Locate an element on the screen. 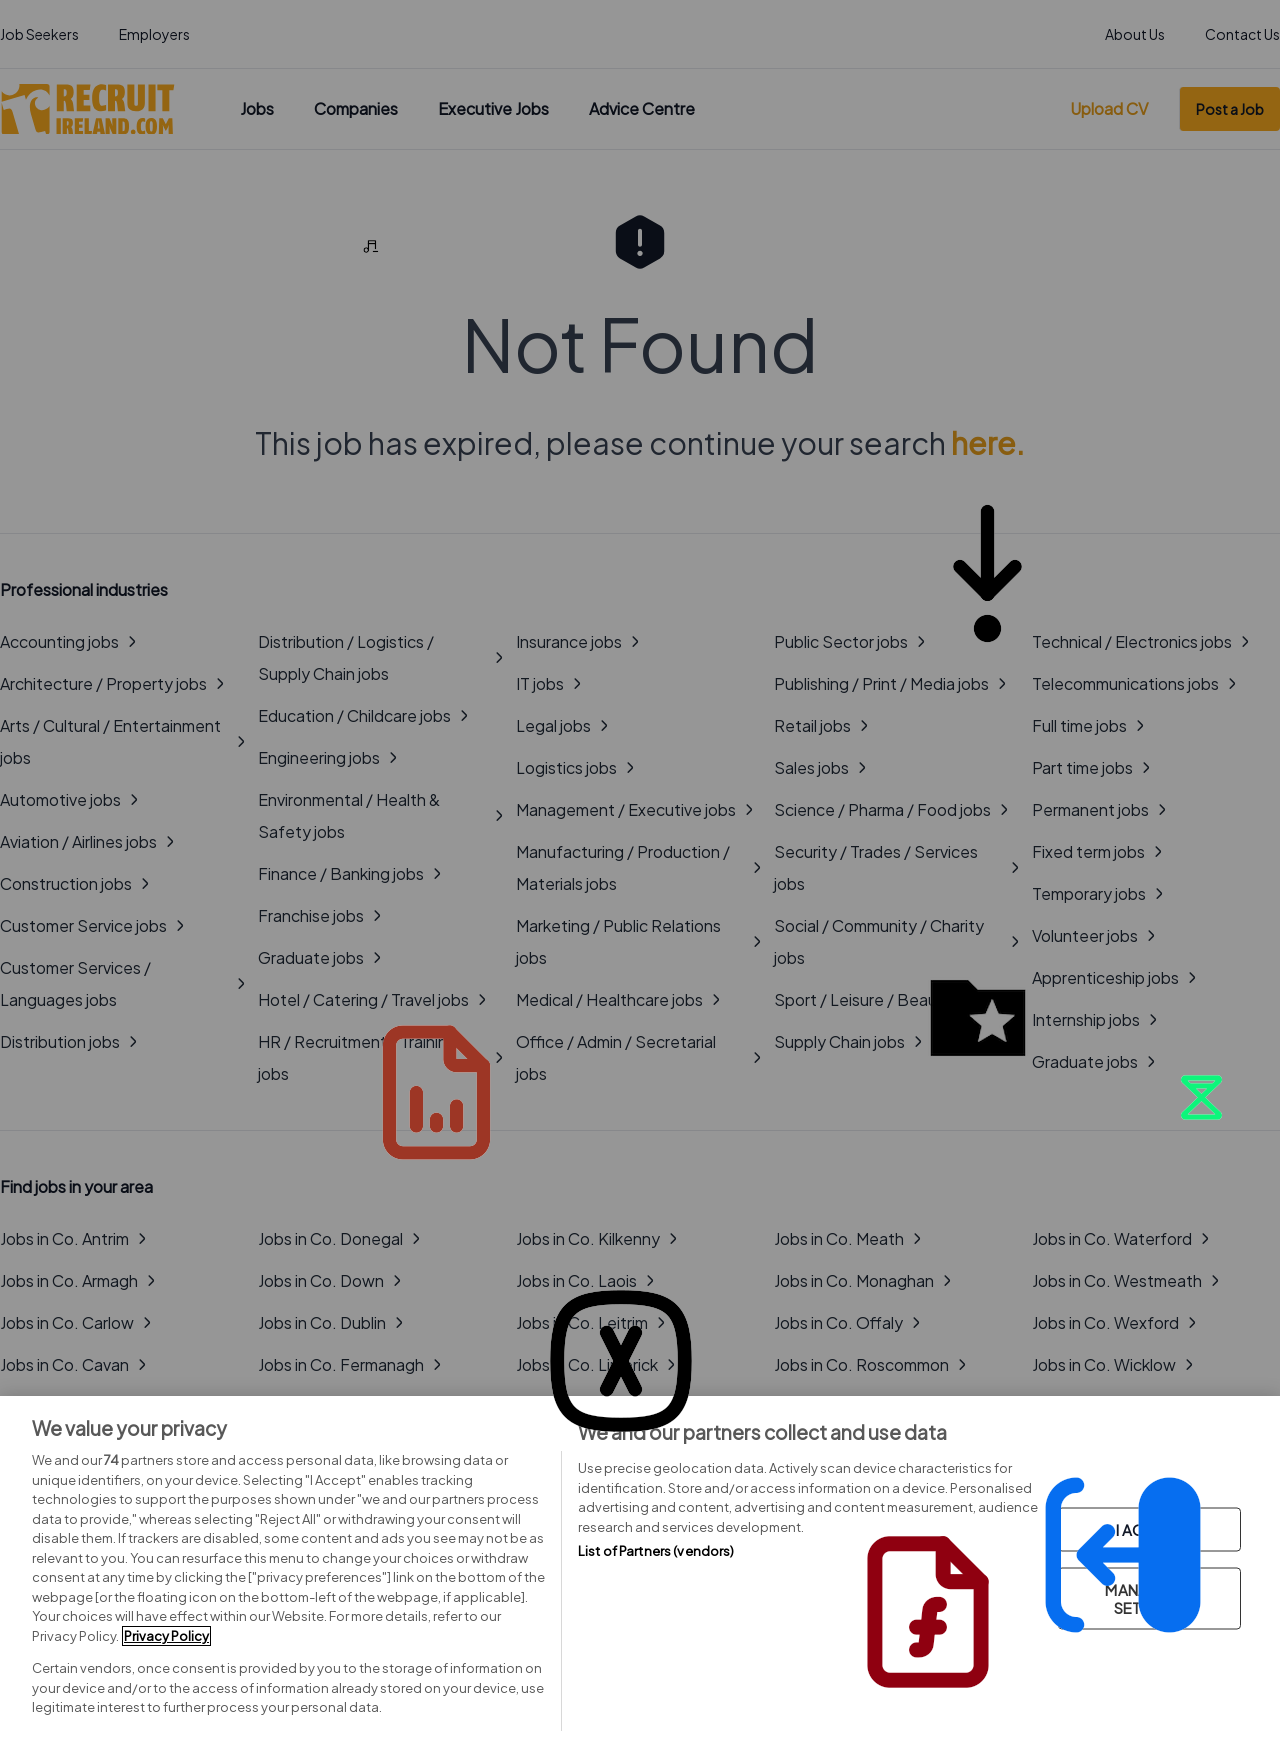  view document analytics or statistics is located at coordinates (436, 1092).